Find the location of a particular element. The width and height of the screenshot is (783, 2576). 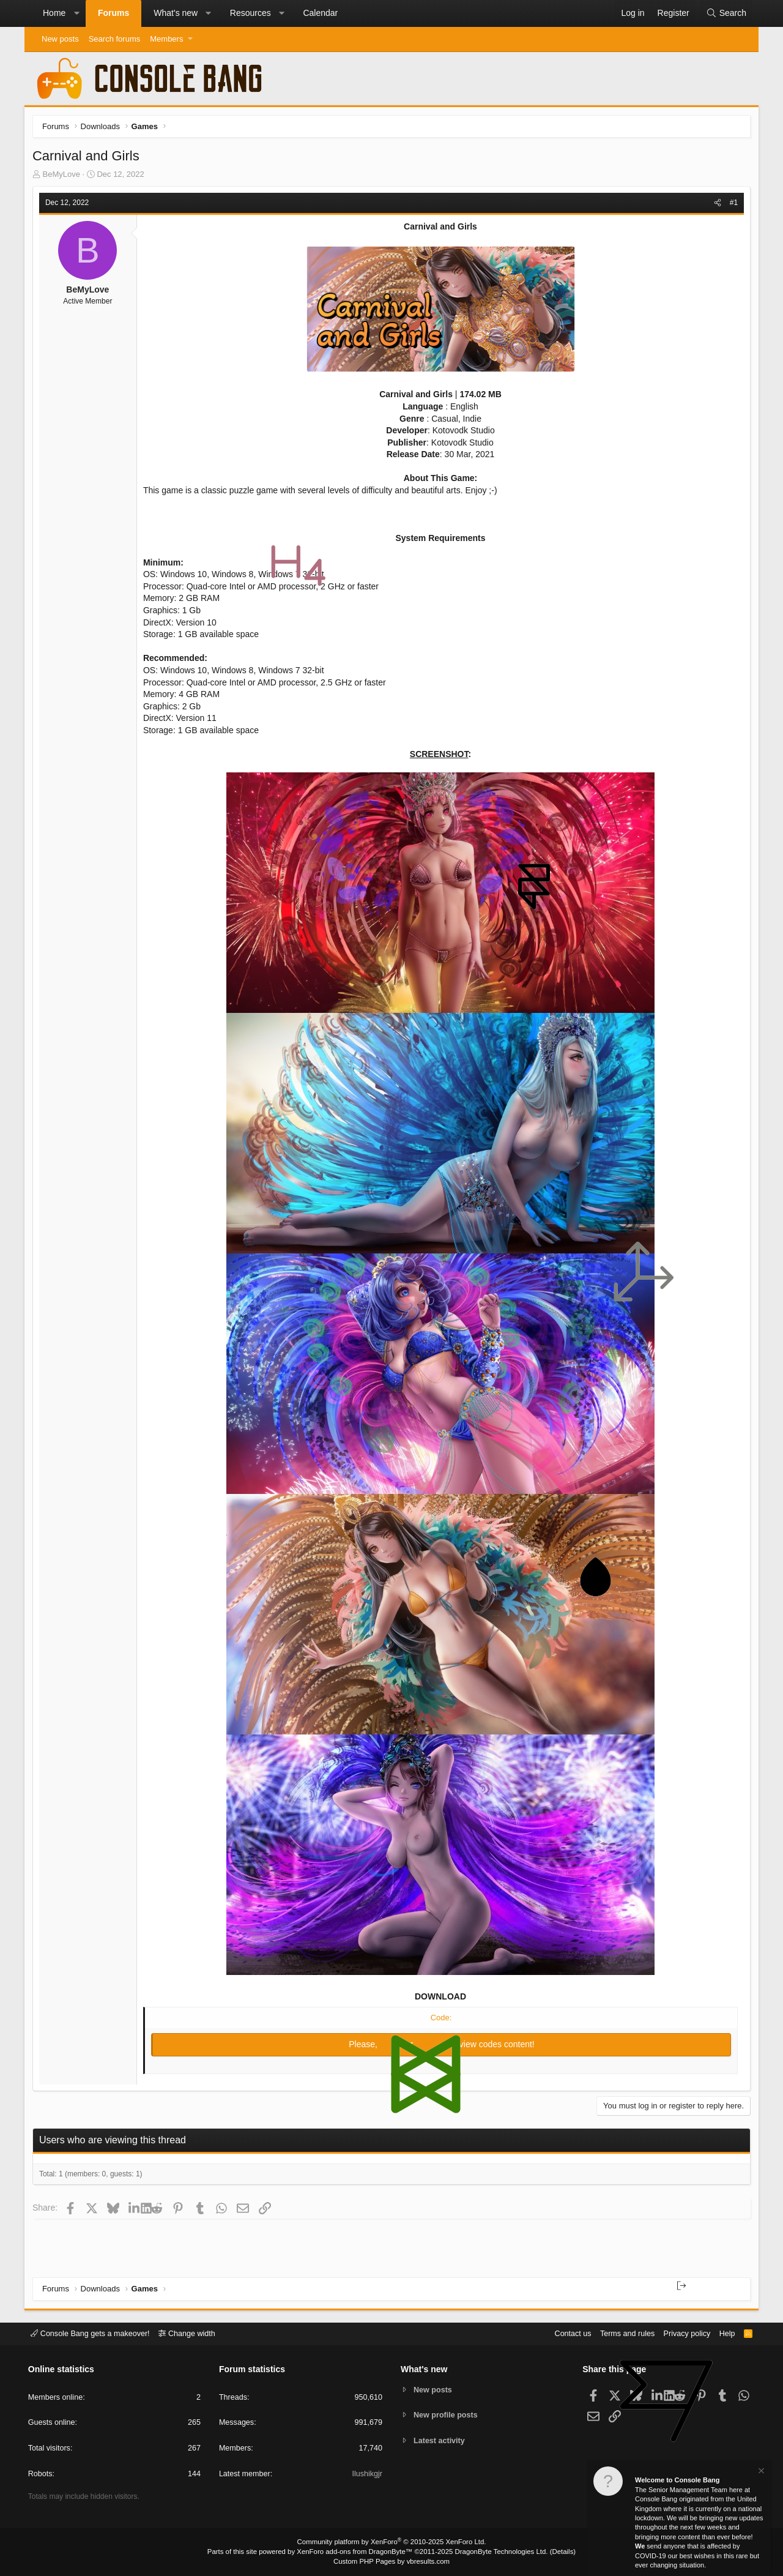

flag or bookmark an item is located at coordinates (662, 2395).